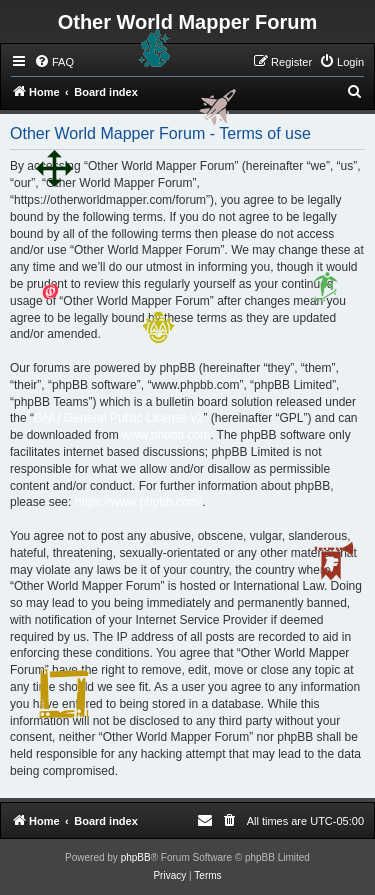  What do you see at coordinates (50, 291) in the screenshot?
I see `indicates a surreal or dream-like game state` at bounding box center [50, 291].